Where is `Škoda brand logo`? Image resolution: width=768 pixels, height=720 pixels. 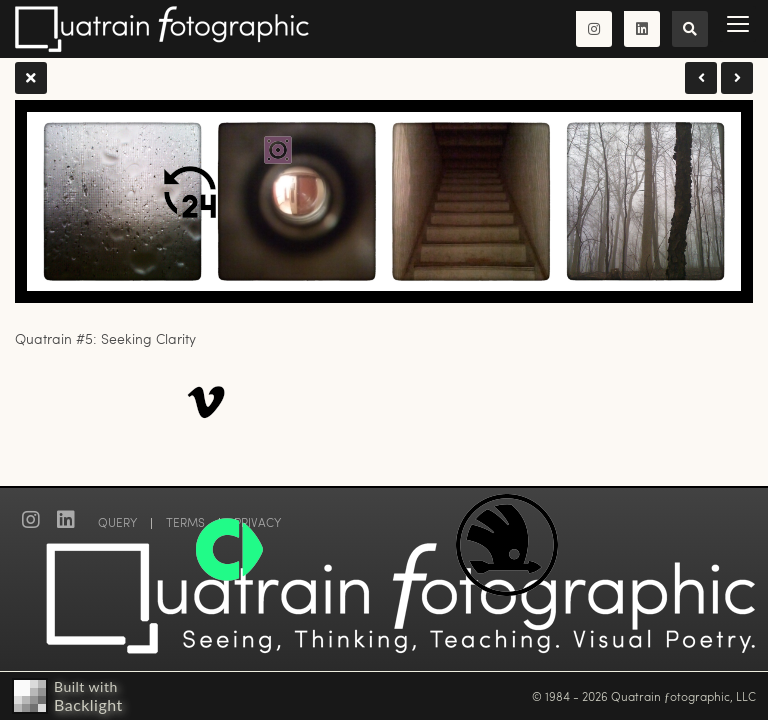 Škoda brand logo is located at coordinates (507, 545).